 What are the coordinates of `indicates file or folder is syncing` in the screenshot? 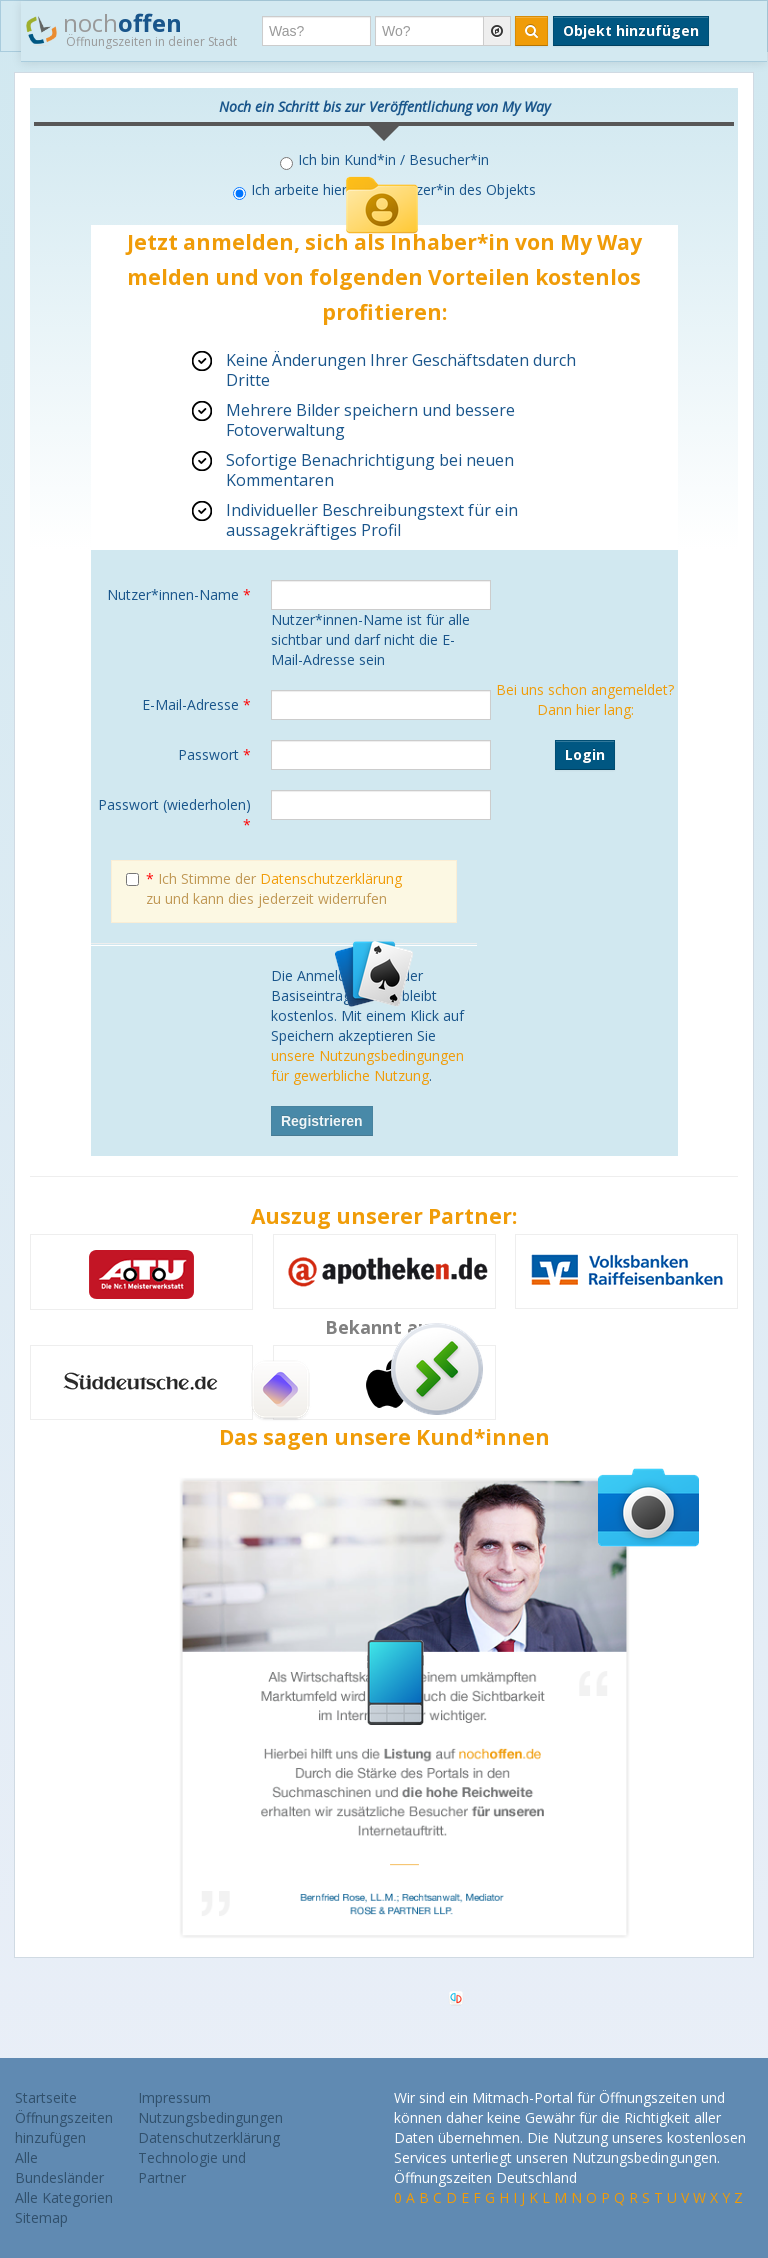 It's located at (437, 1369).